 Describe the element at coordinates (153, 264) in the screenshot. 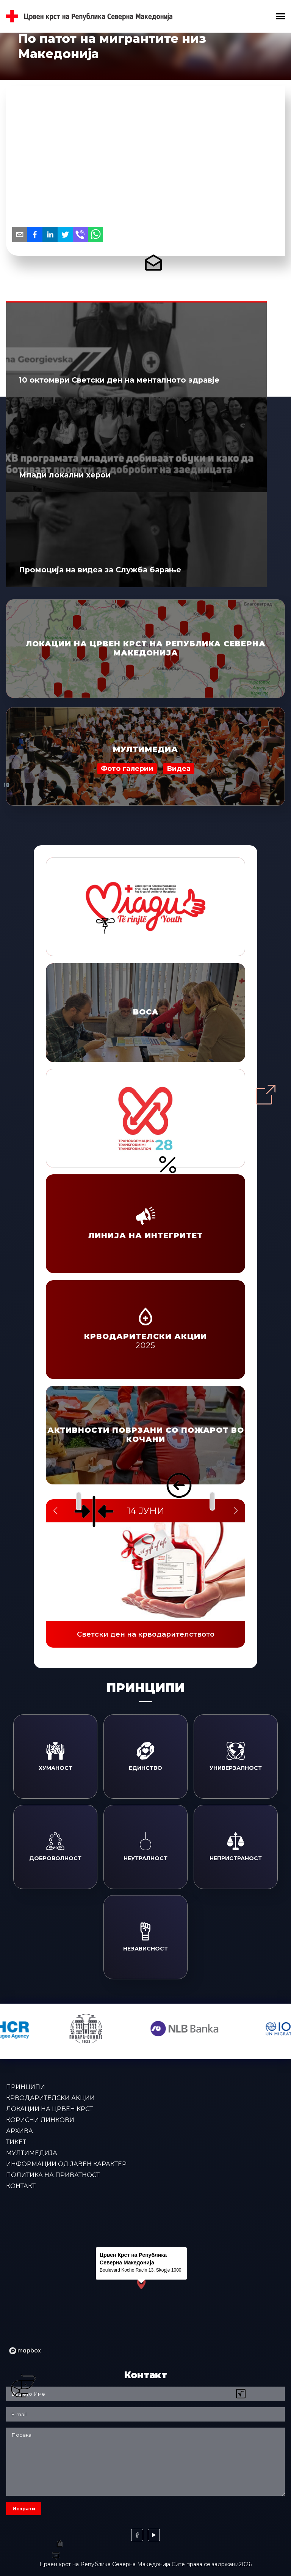

I see `view drafts or unsent messages` at that location.